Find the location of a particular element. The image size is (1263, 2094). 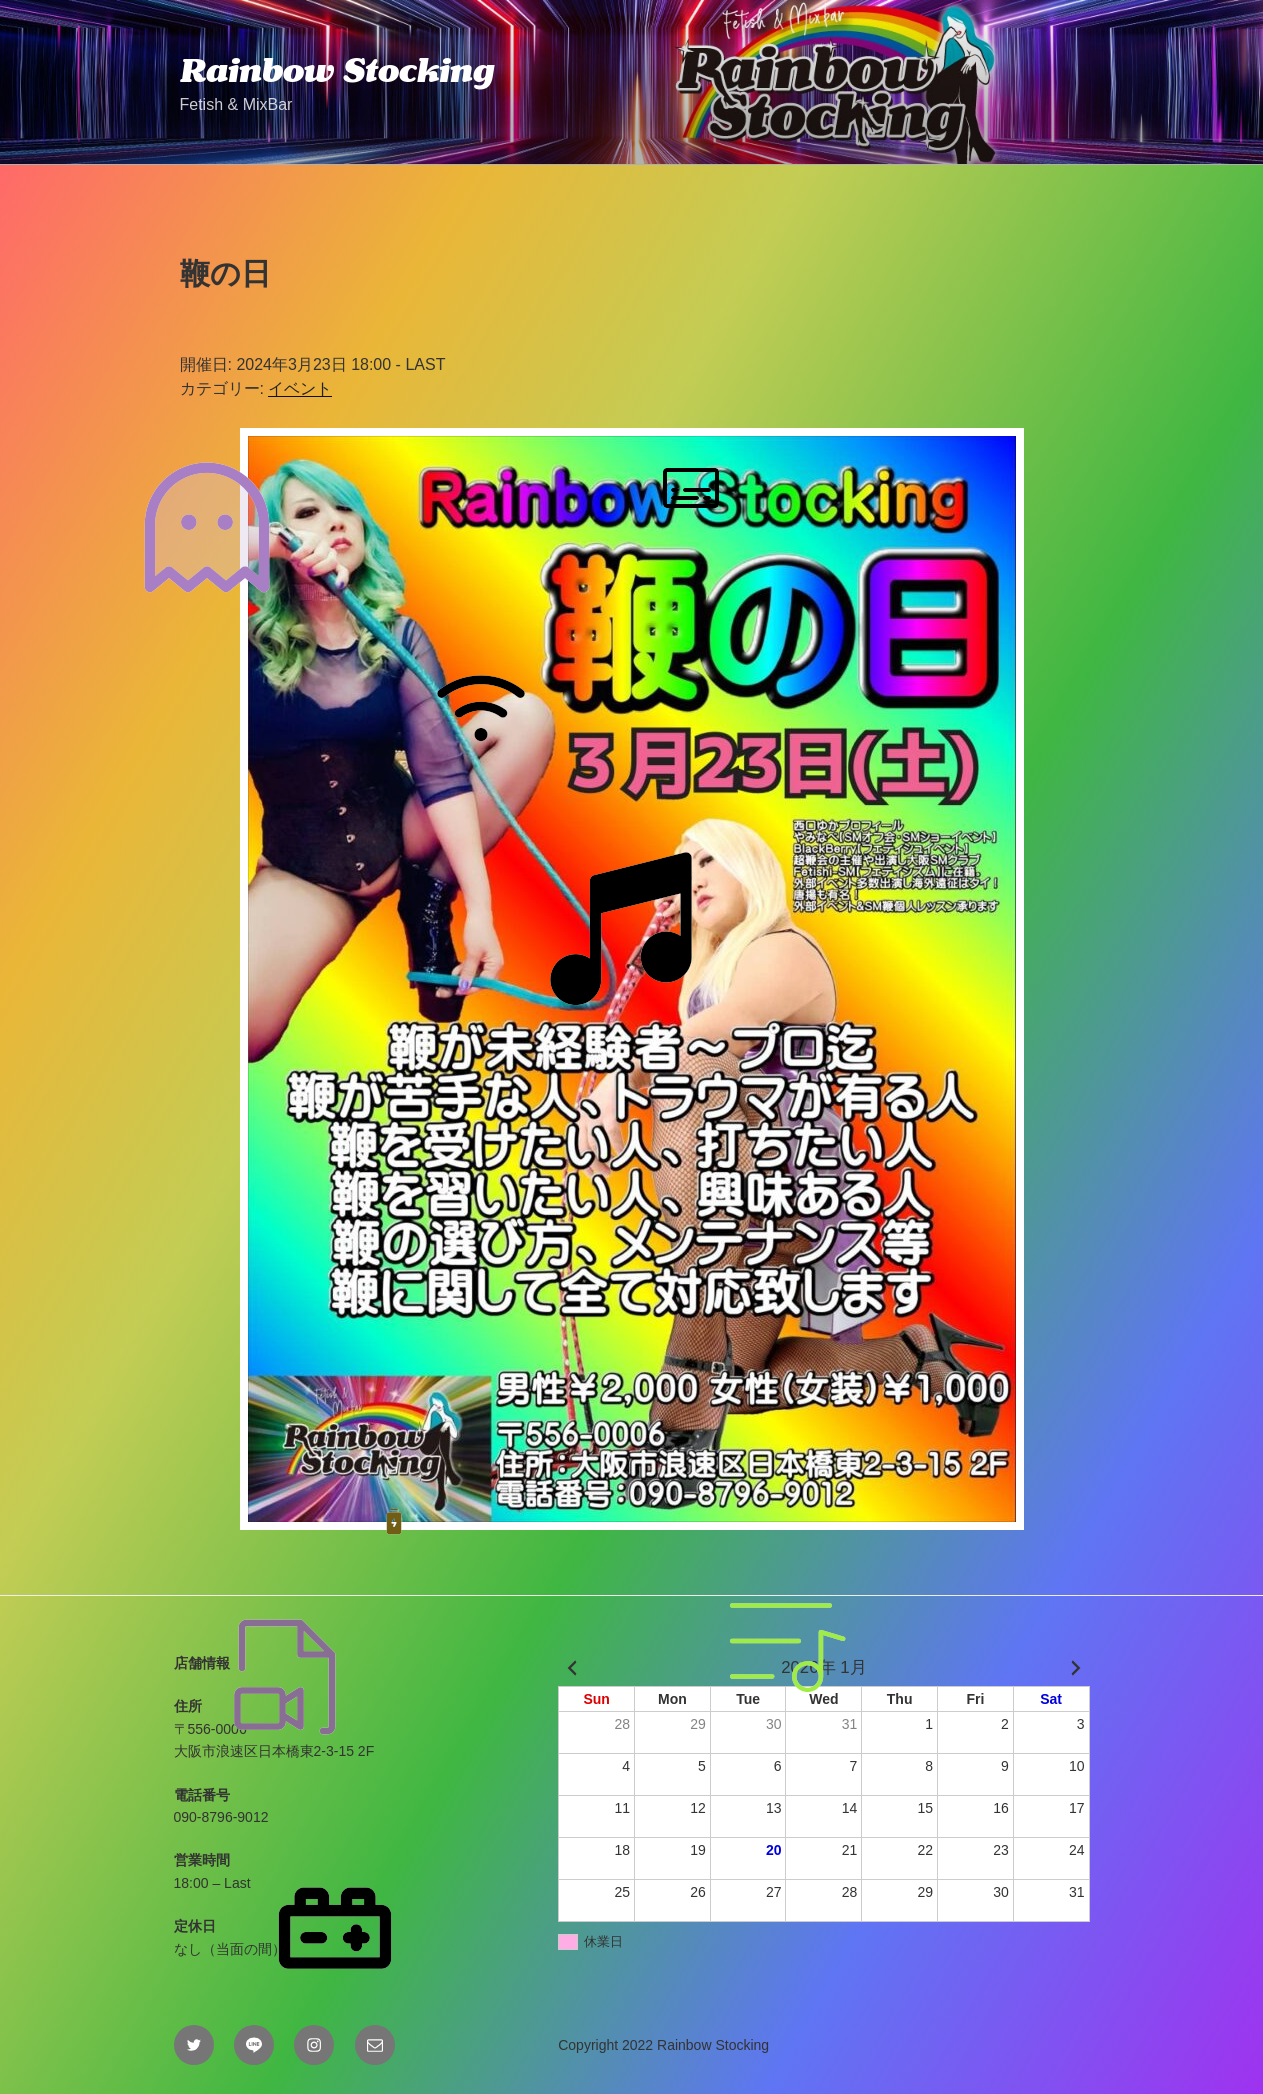

enable subtitles or closed captions is located at coordinates (691, 488).